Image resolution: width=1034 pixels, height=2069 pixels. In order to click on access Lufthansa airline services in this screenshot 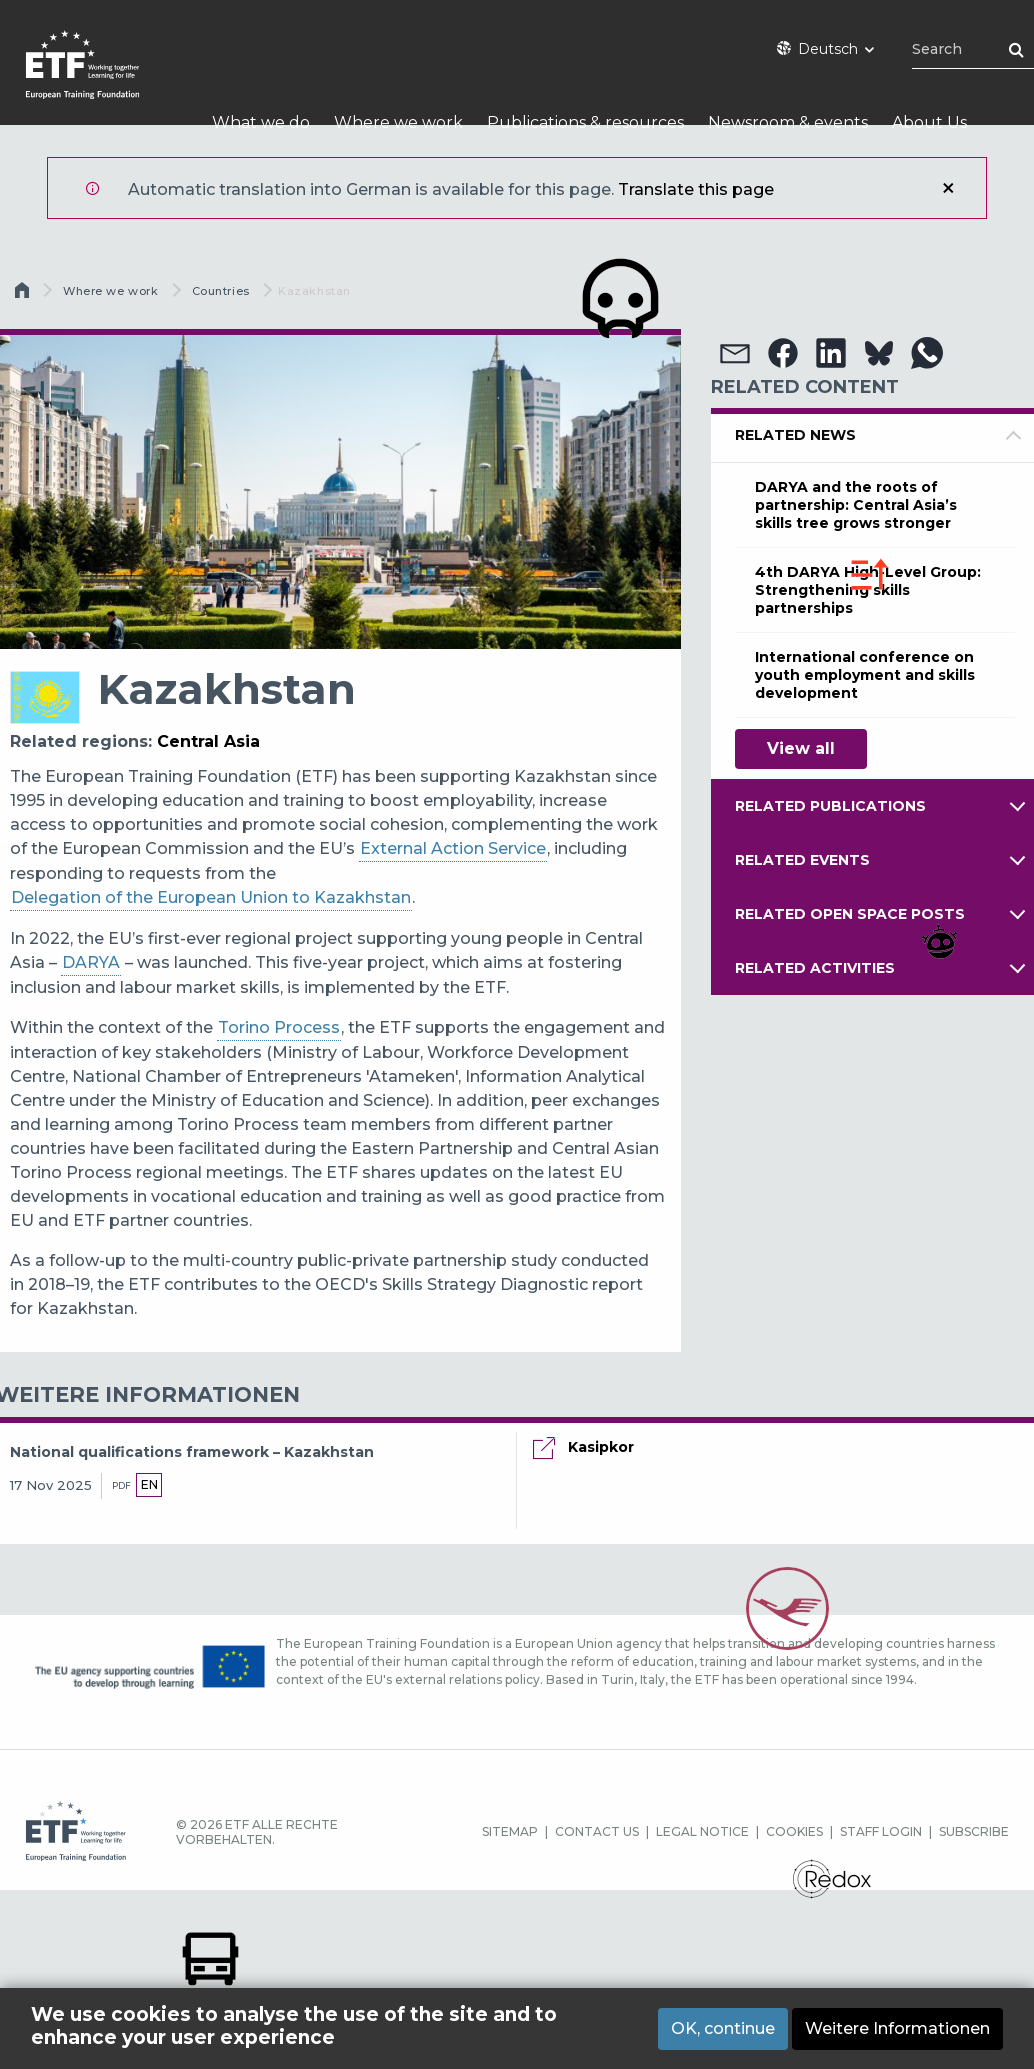, I will do `click(787, 1608)`.